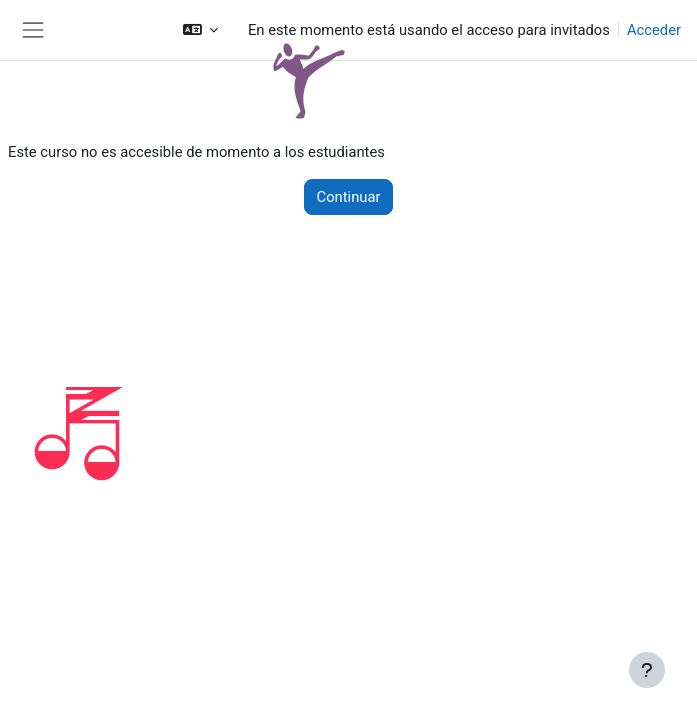  I want to click on access martial arts or combat training, so click(309, 81).